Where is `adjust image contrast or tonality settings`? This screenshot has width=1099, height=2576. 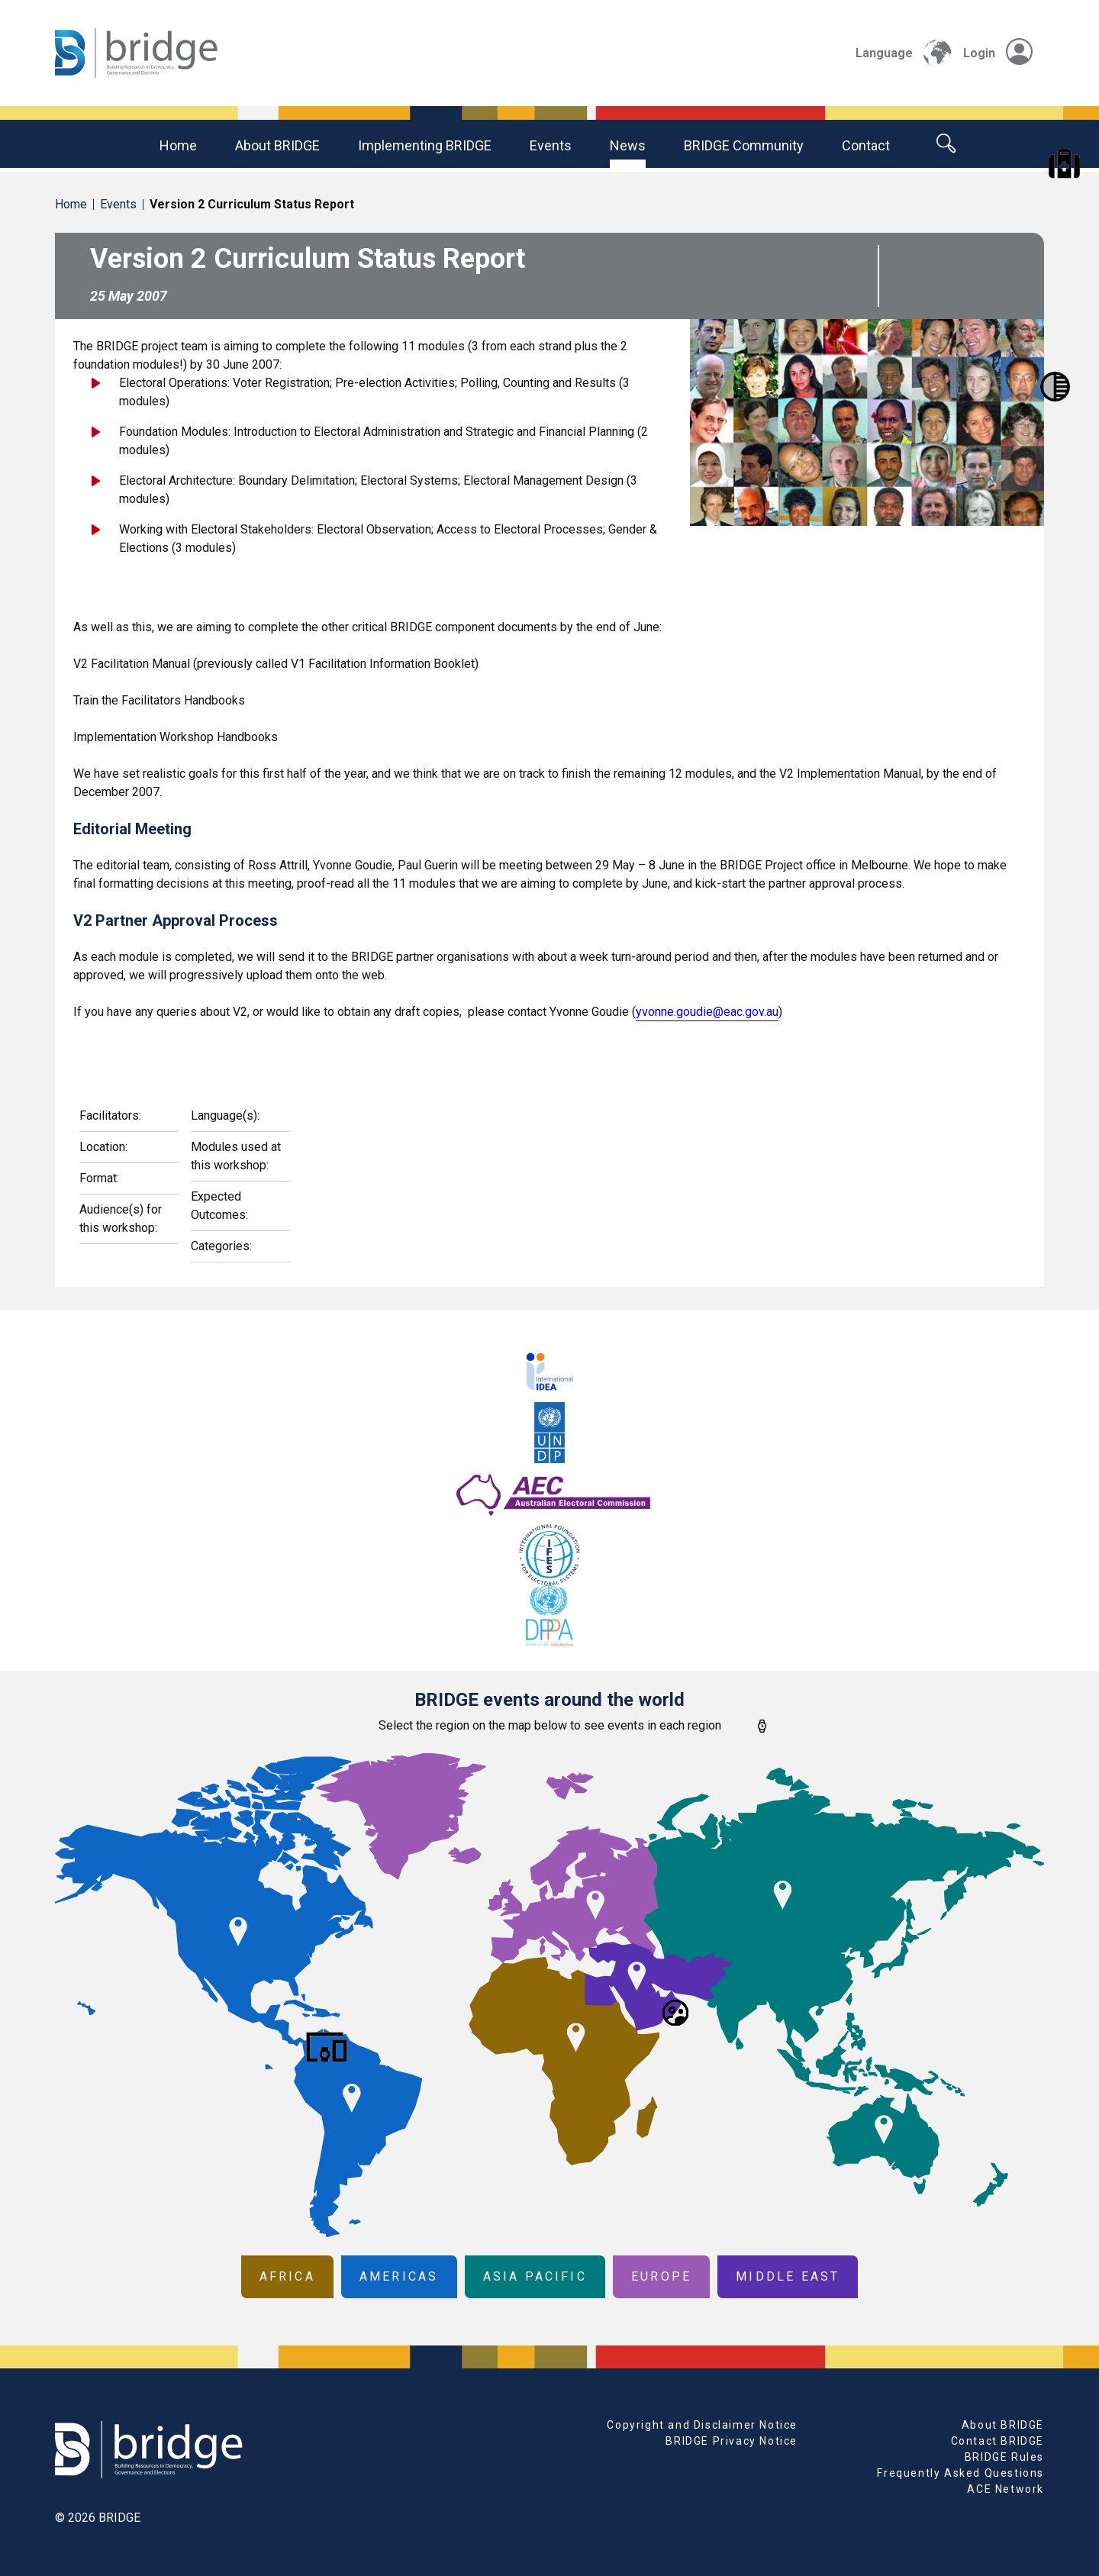
adjust image contrast or tonality settings is located at coordinates (1055, 386).